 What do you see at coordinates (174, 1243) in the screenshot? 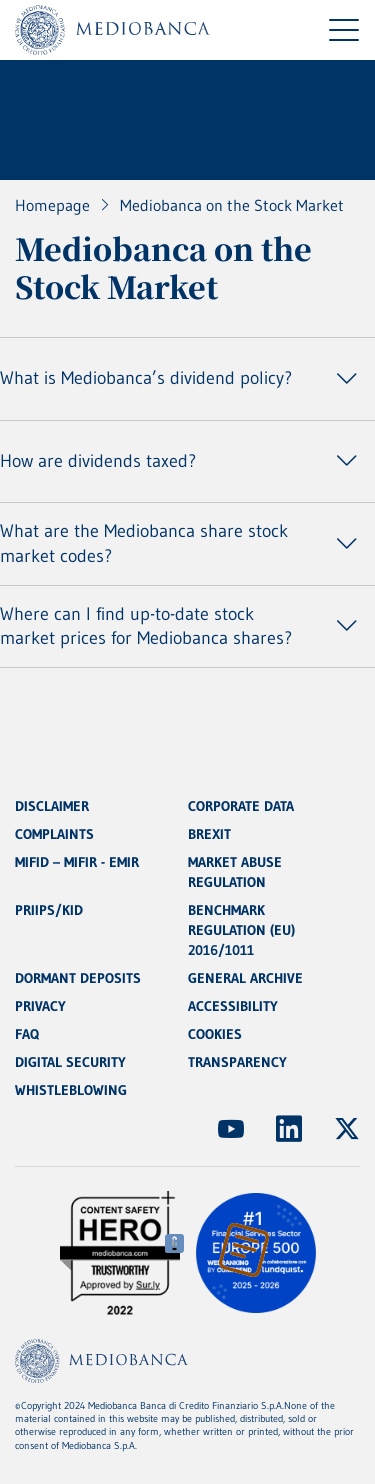
I see `camunda platform logo` at bounding box center [174, 1243].